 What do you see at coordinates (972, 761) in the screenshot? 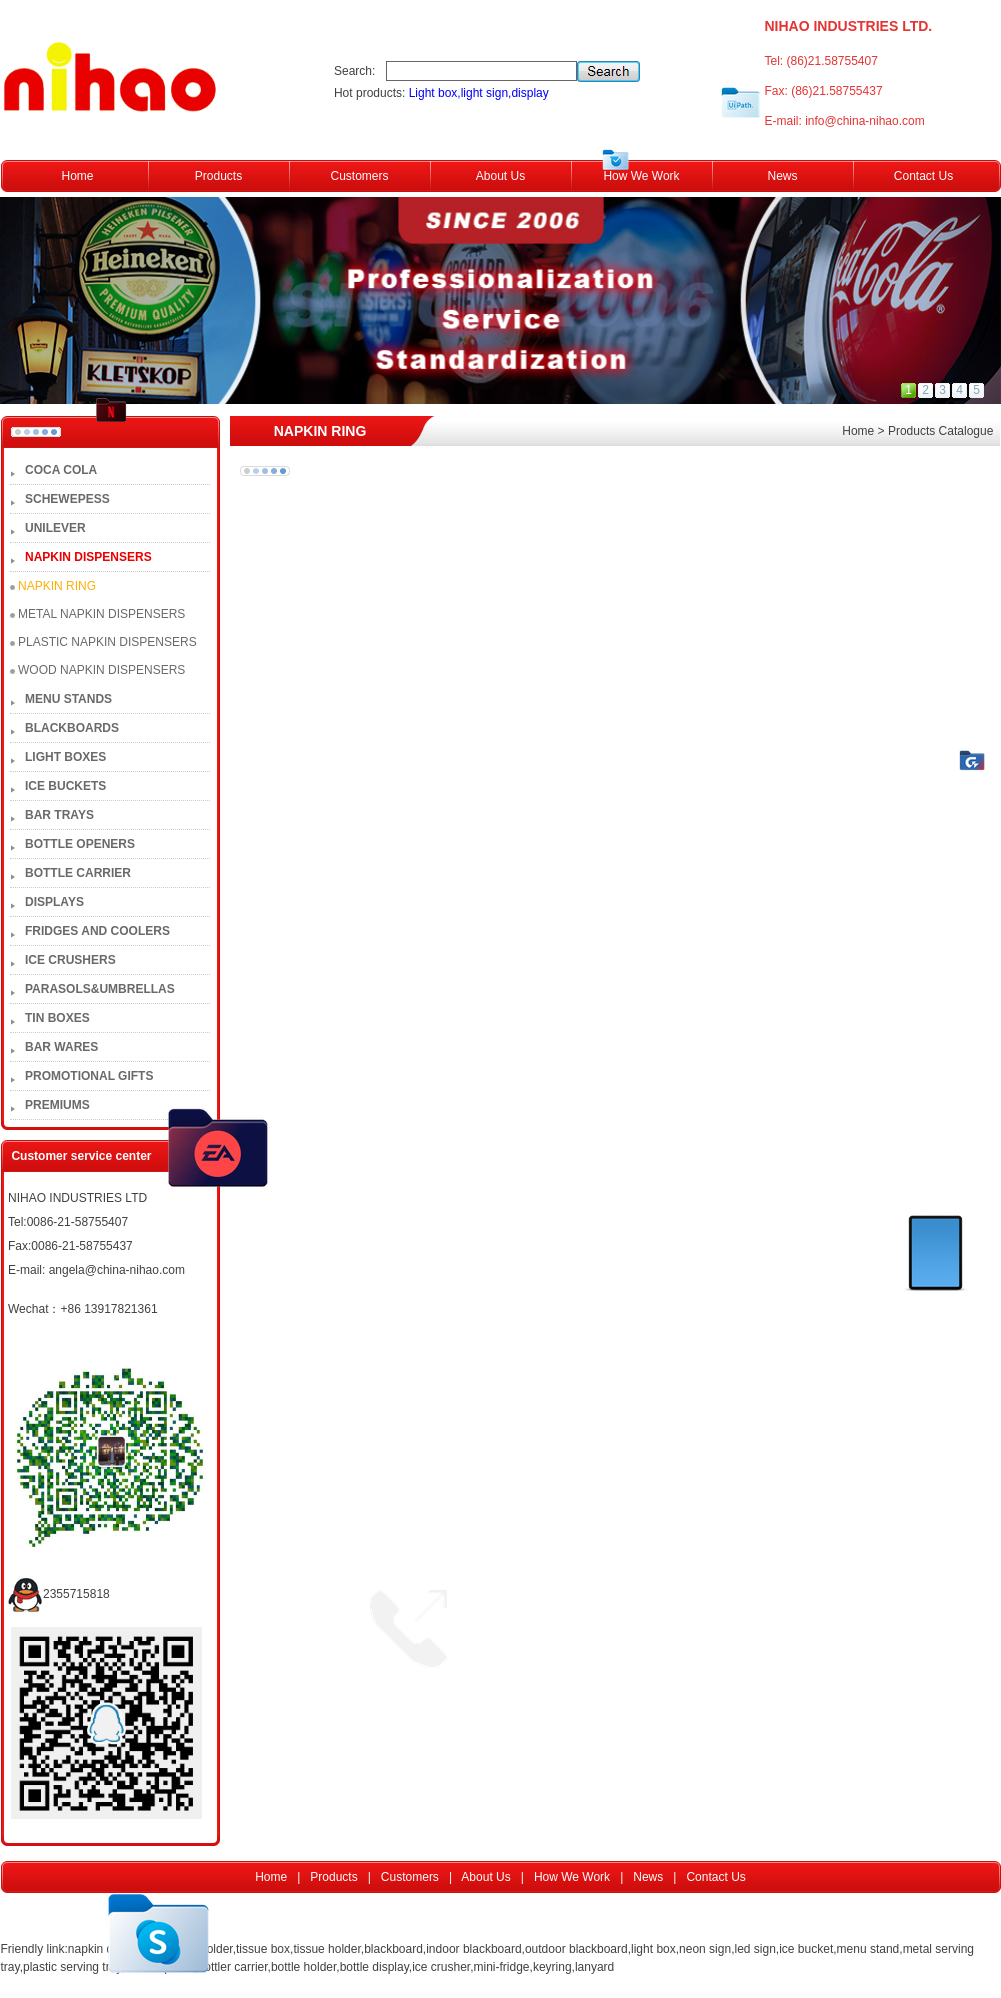
I see `open gigabyte files or software folder` at bounding box center [972, 761].